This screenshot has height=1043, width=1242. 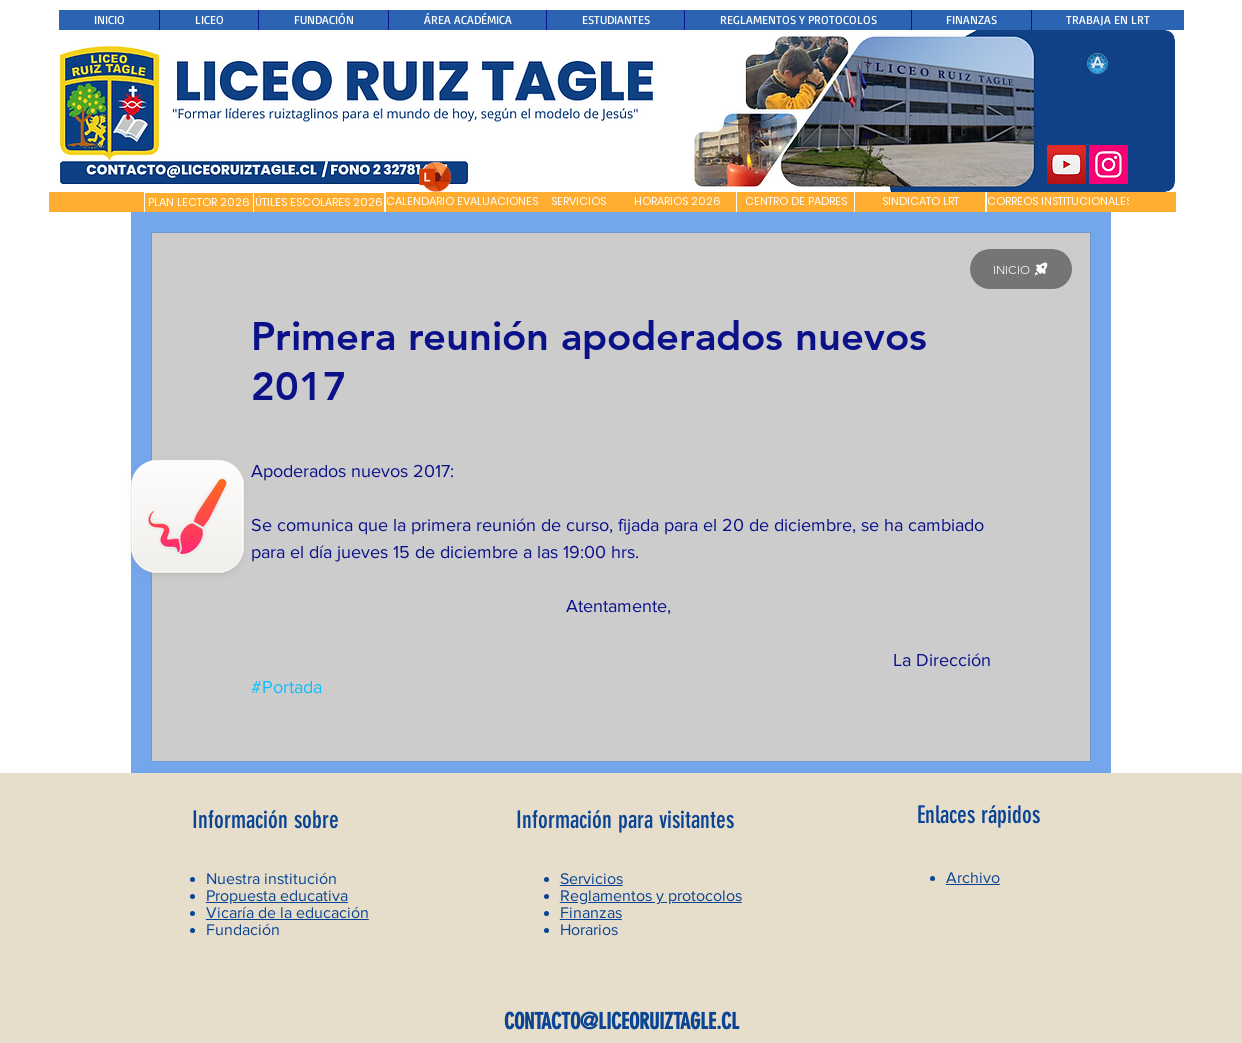 I want to click on open software properties or driver settings, so click(x=1097, y=63).